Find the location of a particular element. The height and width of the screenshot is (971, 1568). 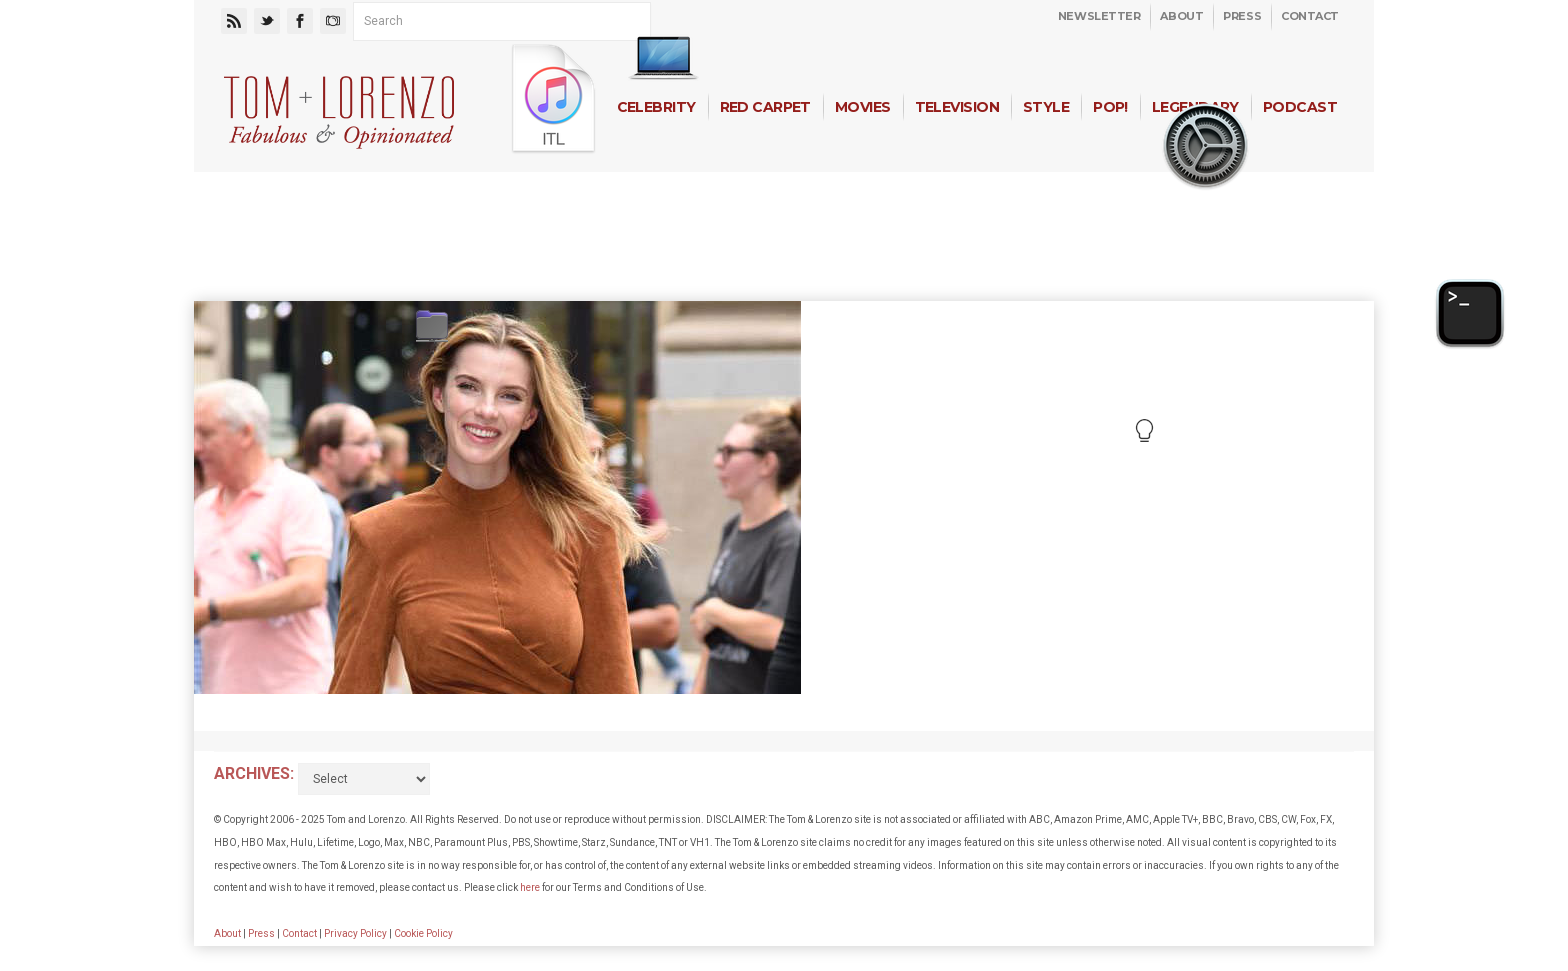

Rosetta 2 translation layer update utility is located at coordinates (1205, 145).